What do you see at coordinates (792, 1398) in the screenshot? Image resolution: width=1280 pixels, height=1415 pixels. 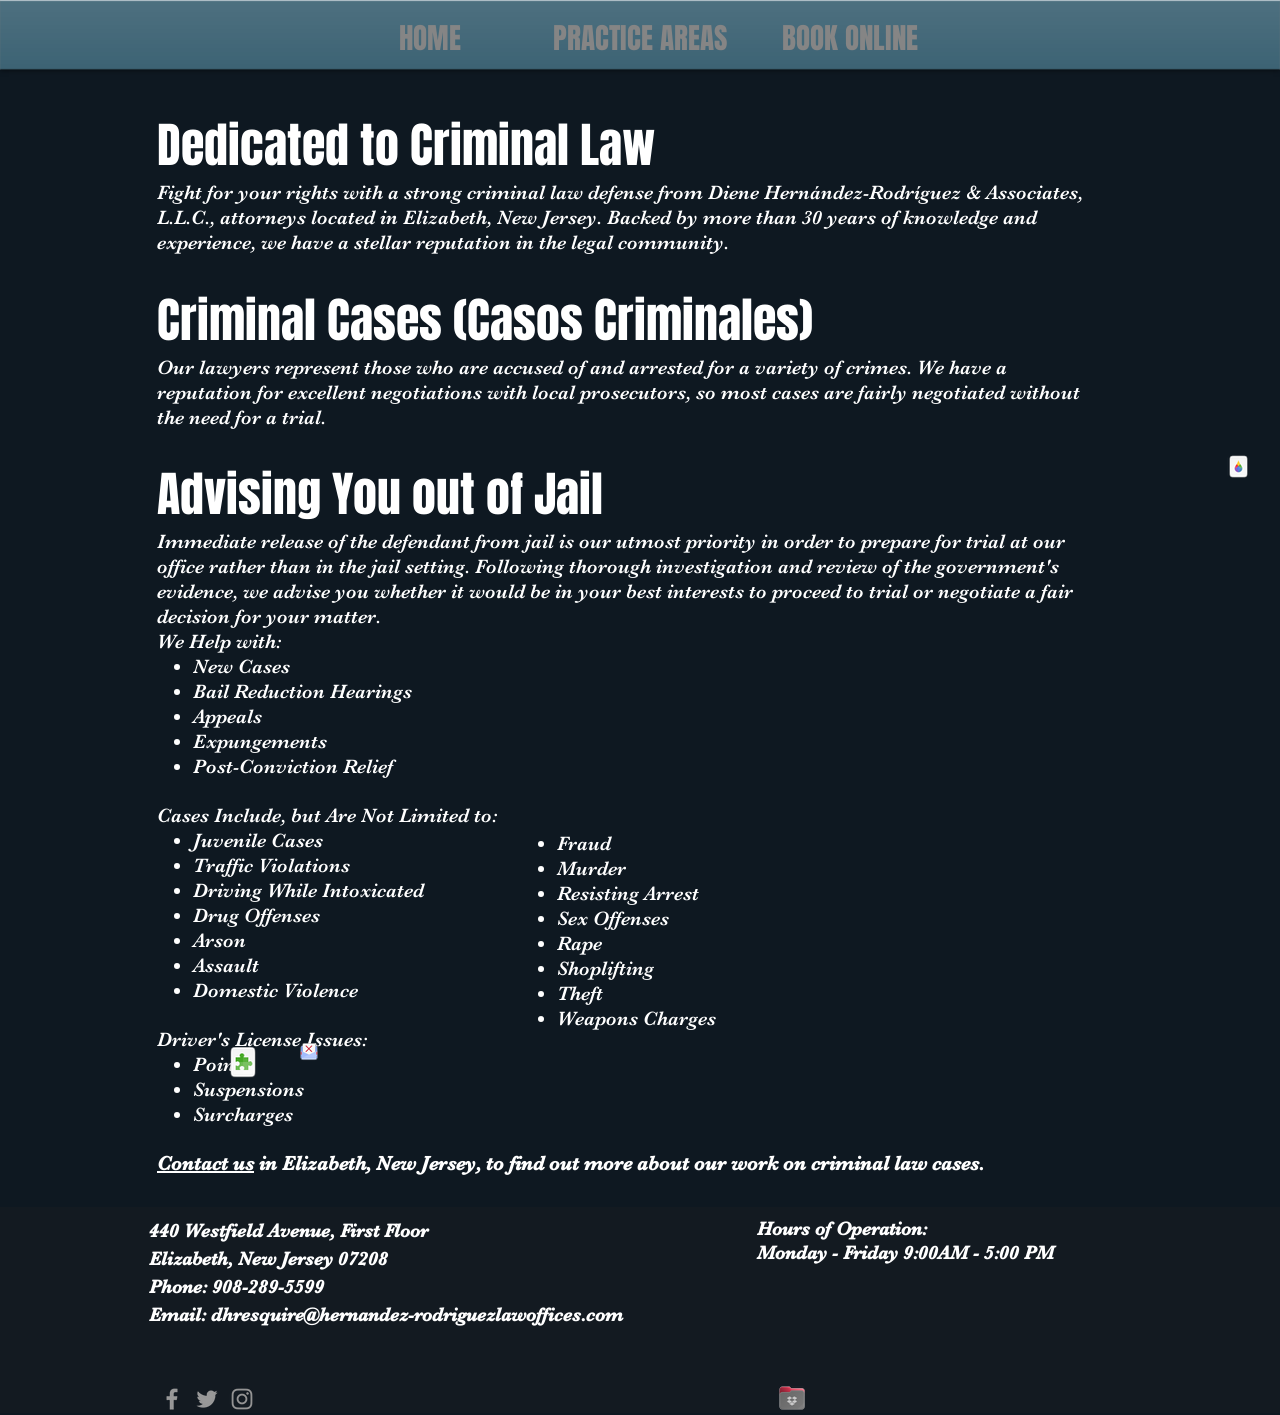 I see `open your dropbox folder` at bounding box center [792, 1398].